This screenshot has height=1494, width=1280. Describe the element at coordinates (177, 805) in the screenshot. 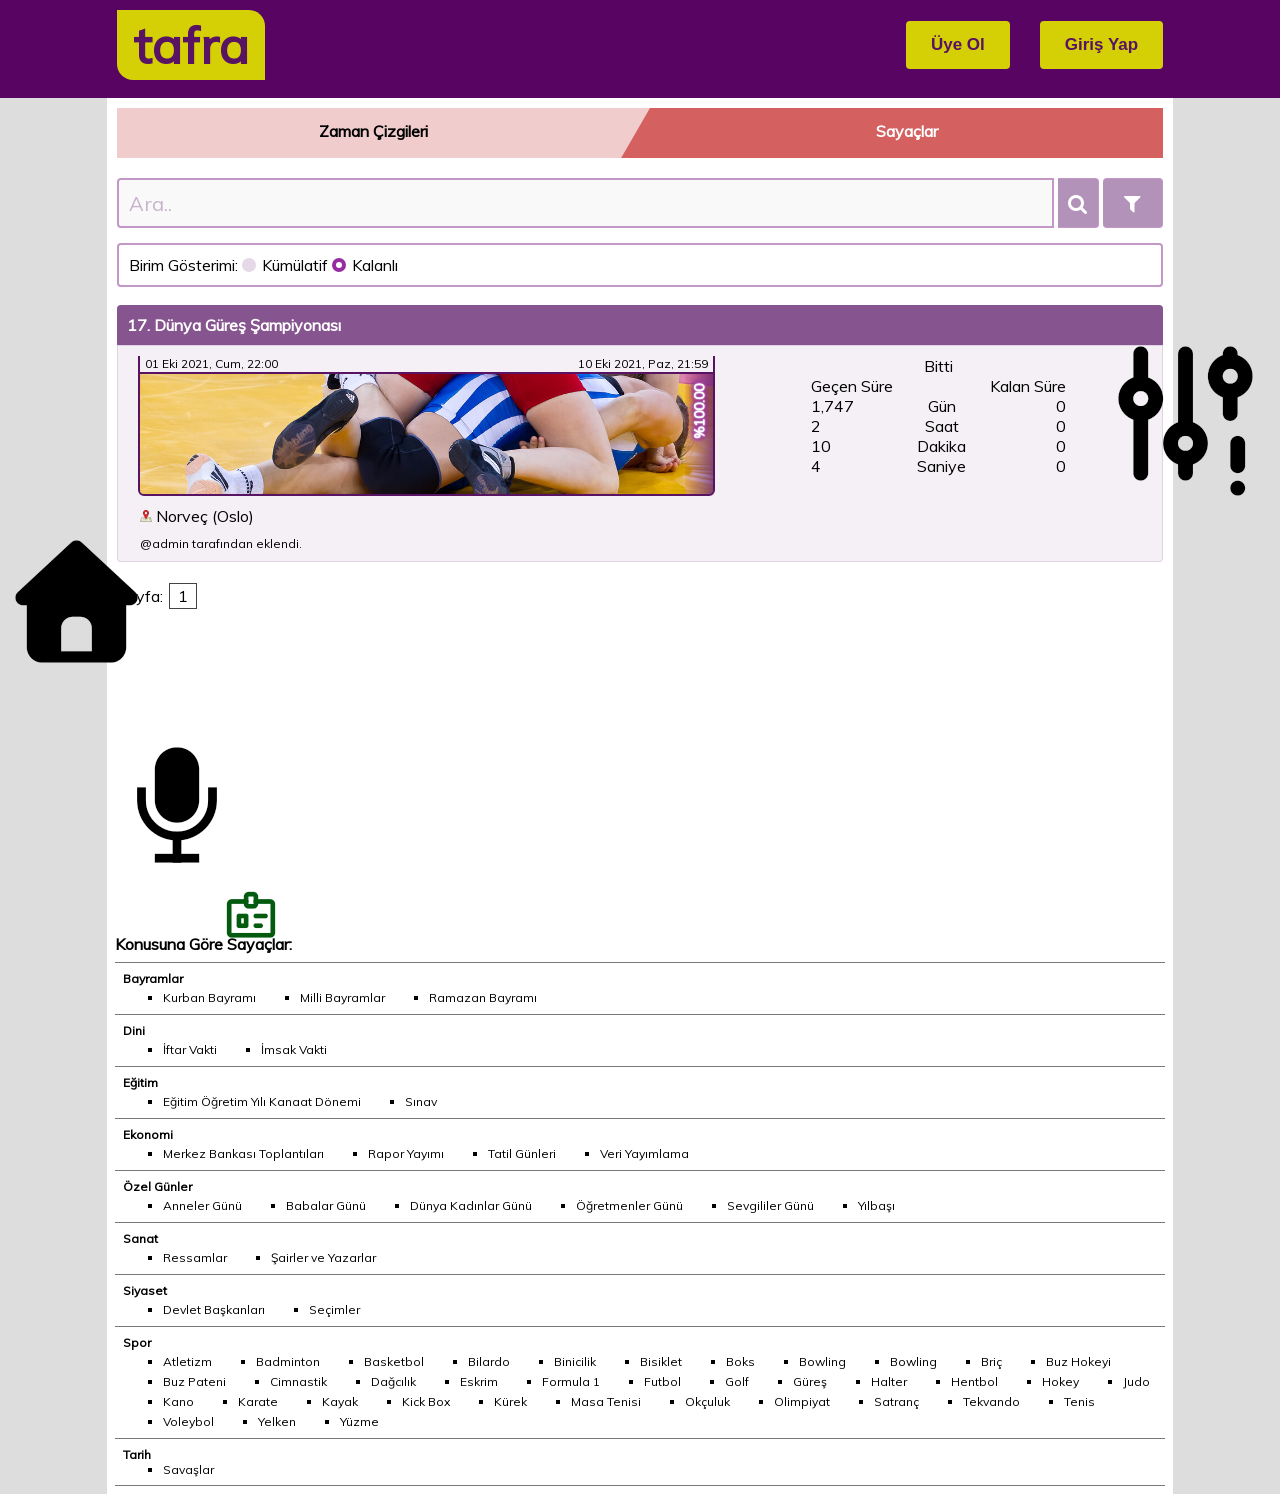

I see `tap to start voice input` at that location.